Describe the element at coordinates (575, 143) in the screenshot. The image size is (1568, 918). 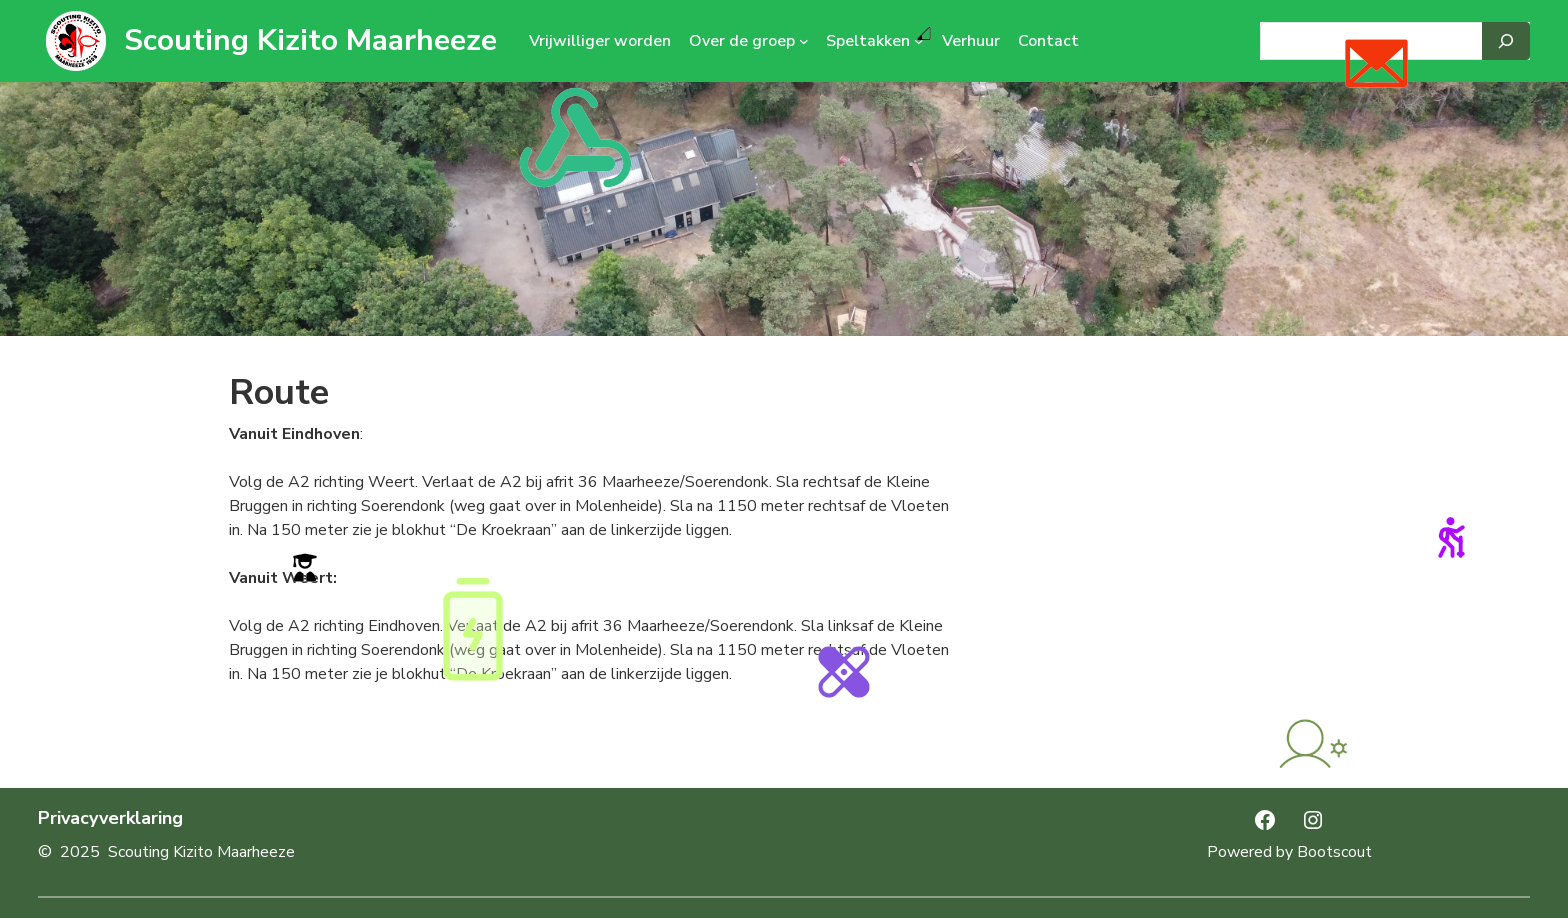
I see `configure webhook integrations` at that location.